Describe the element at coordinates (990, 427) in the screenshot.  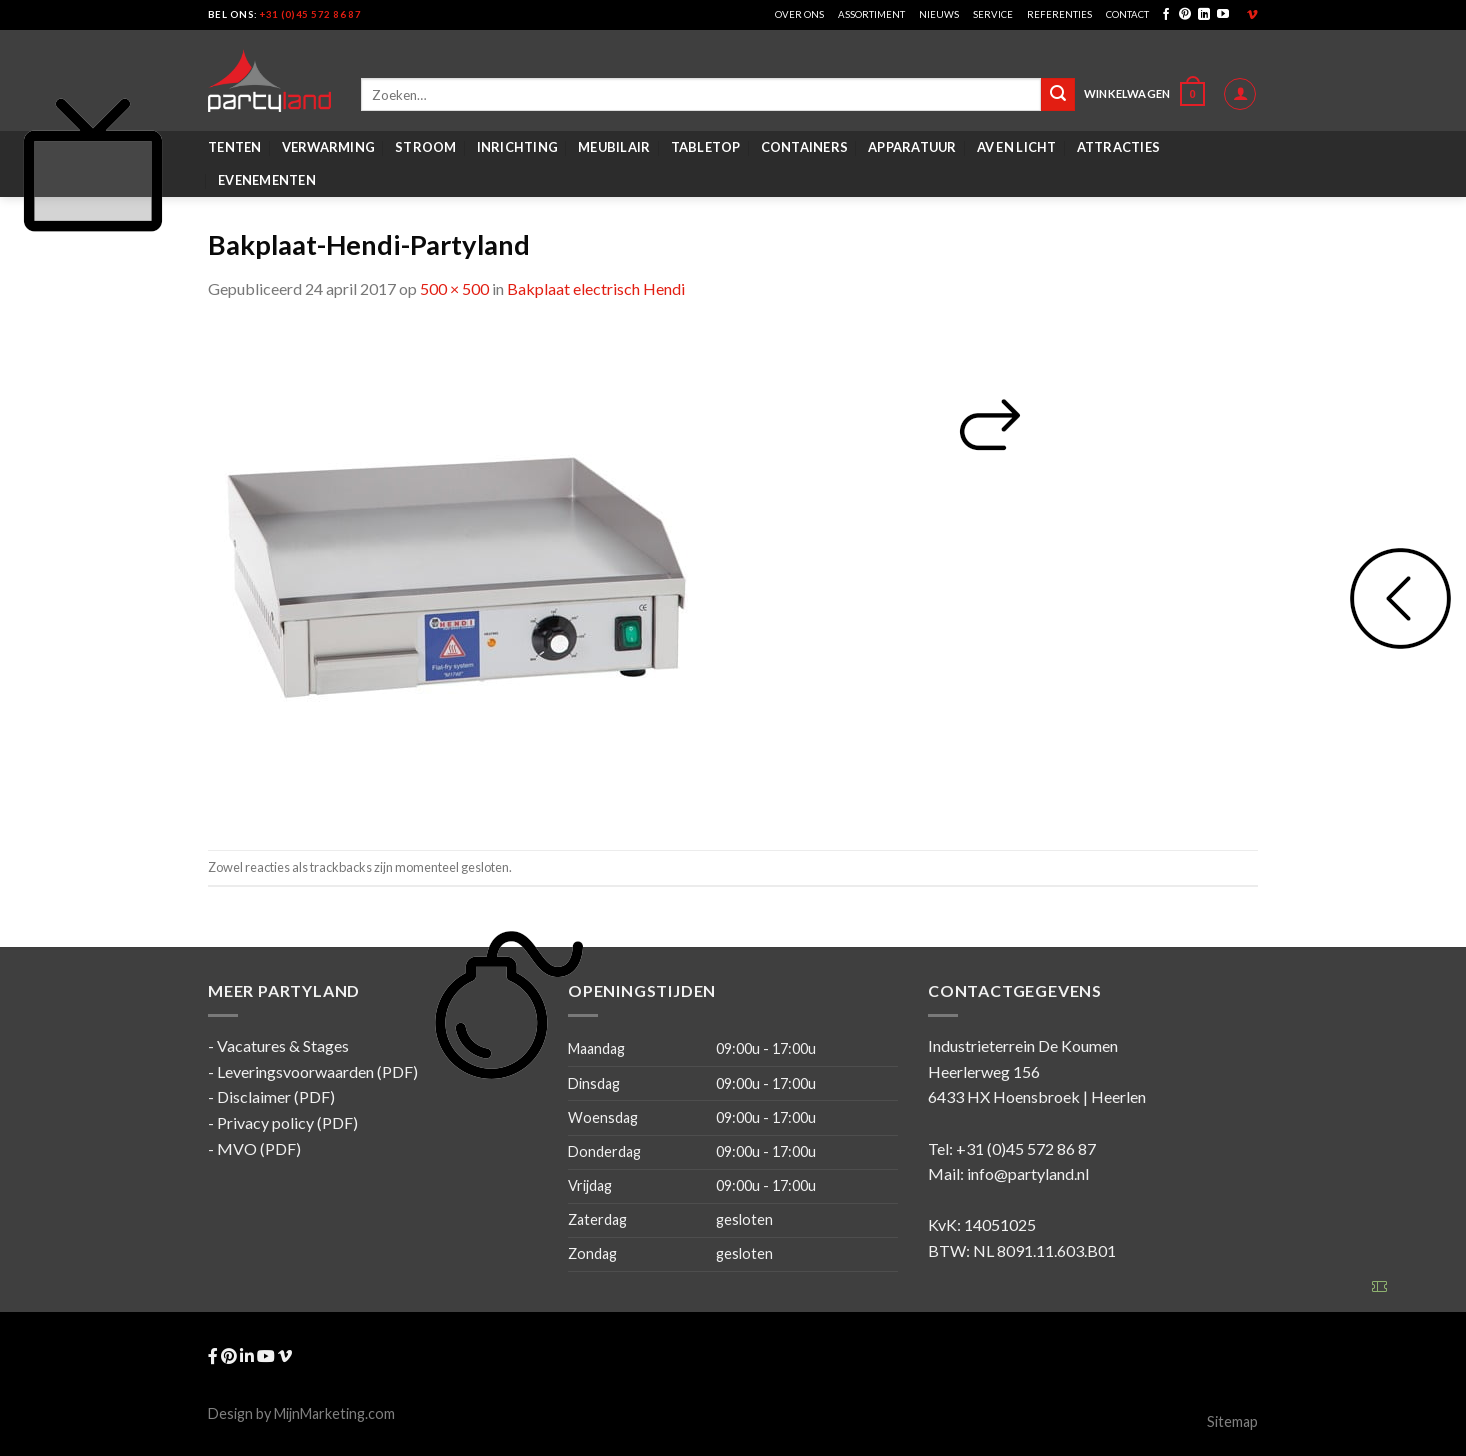
I see `redo last action` at that location.